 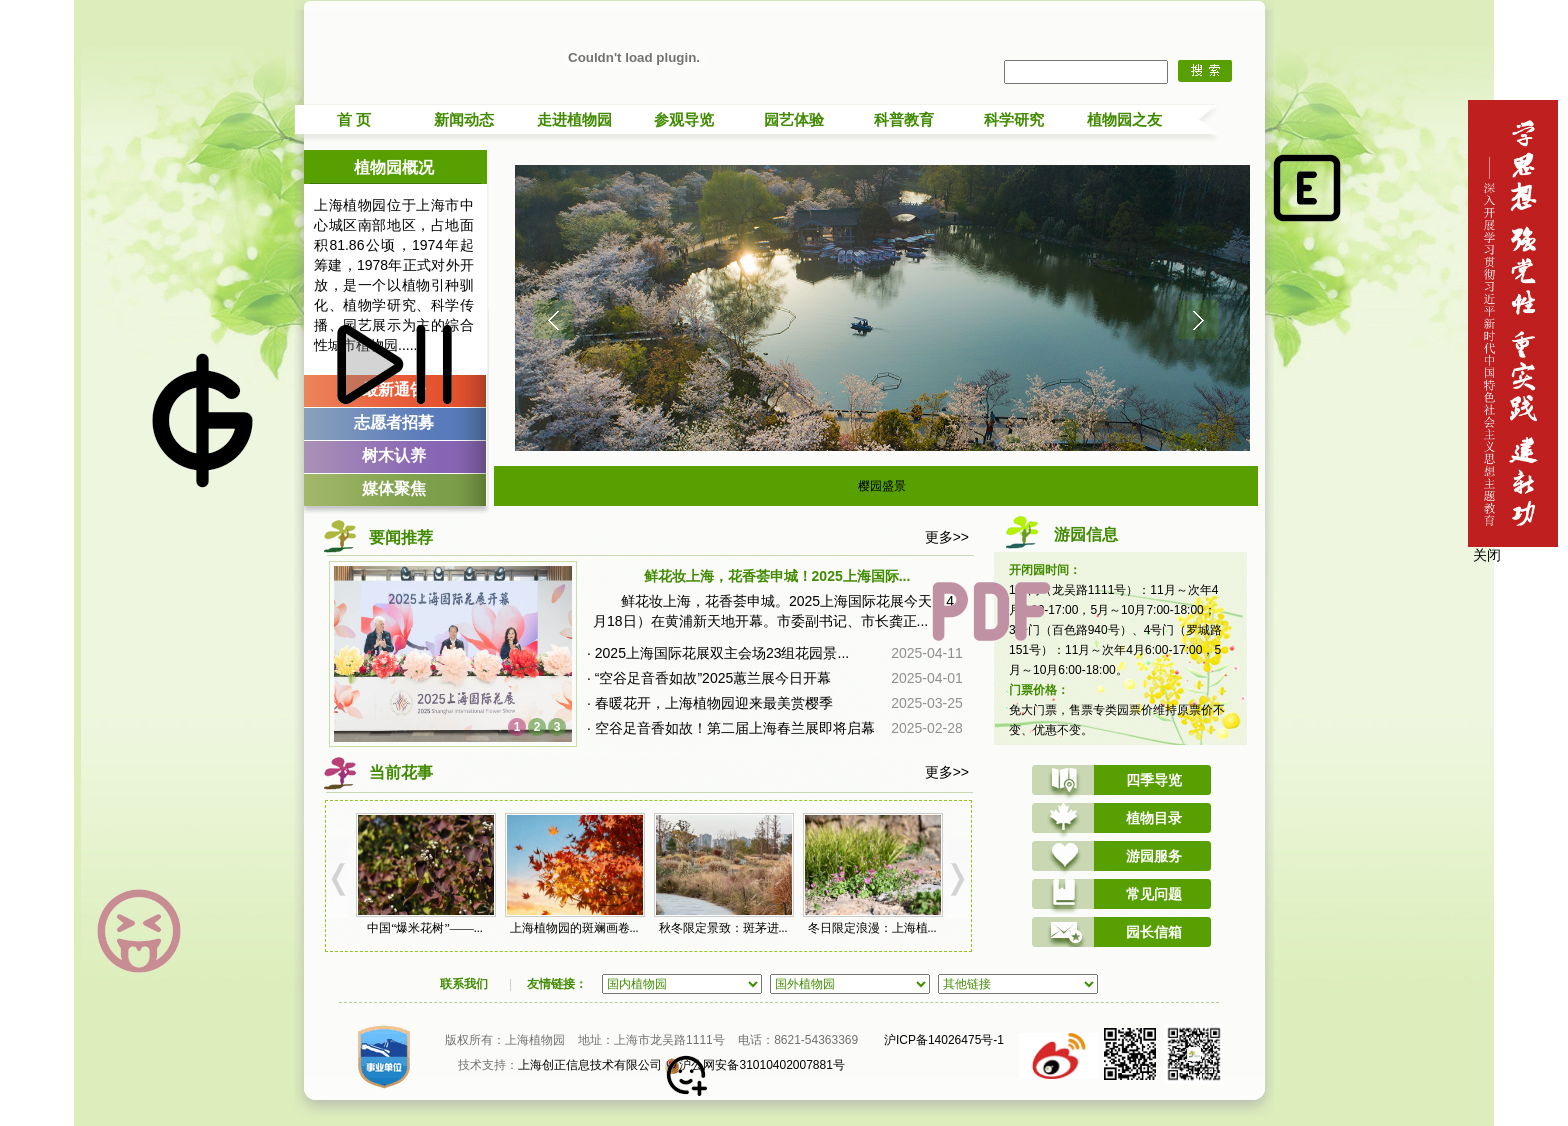 What do you see at coordinates (1307, 188) in the screenshot?
I see `indicates an "E" rating or classification` at bounding box center [1307, 188].